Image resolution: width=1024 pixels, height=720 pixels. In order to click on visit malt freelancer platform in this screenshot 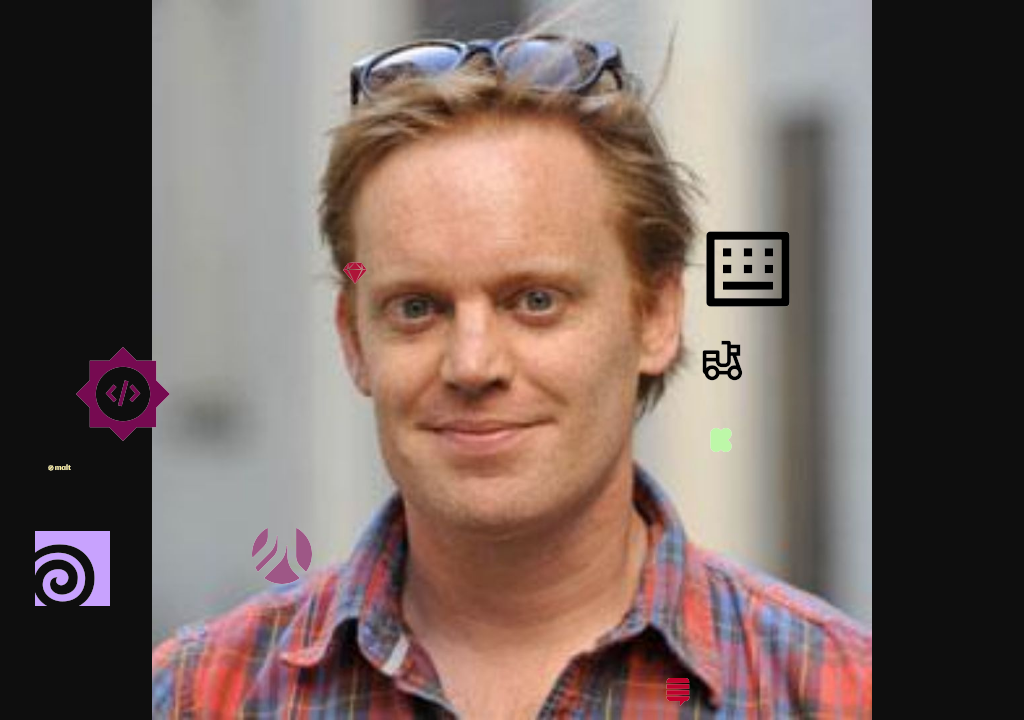, I will do `click(59, 467)`.